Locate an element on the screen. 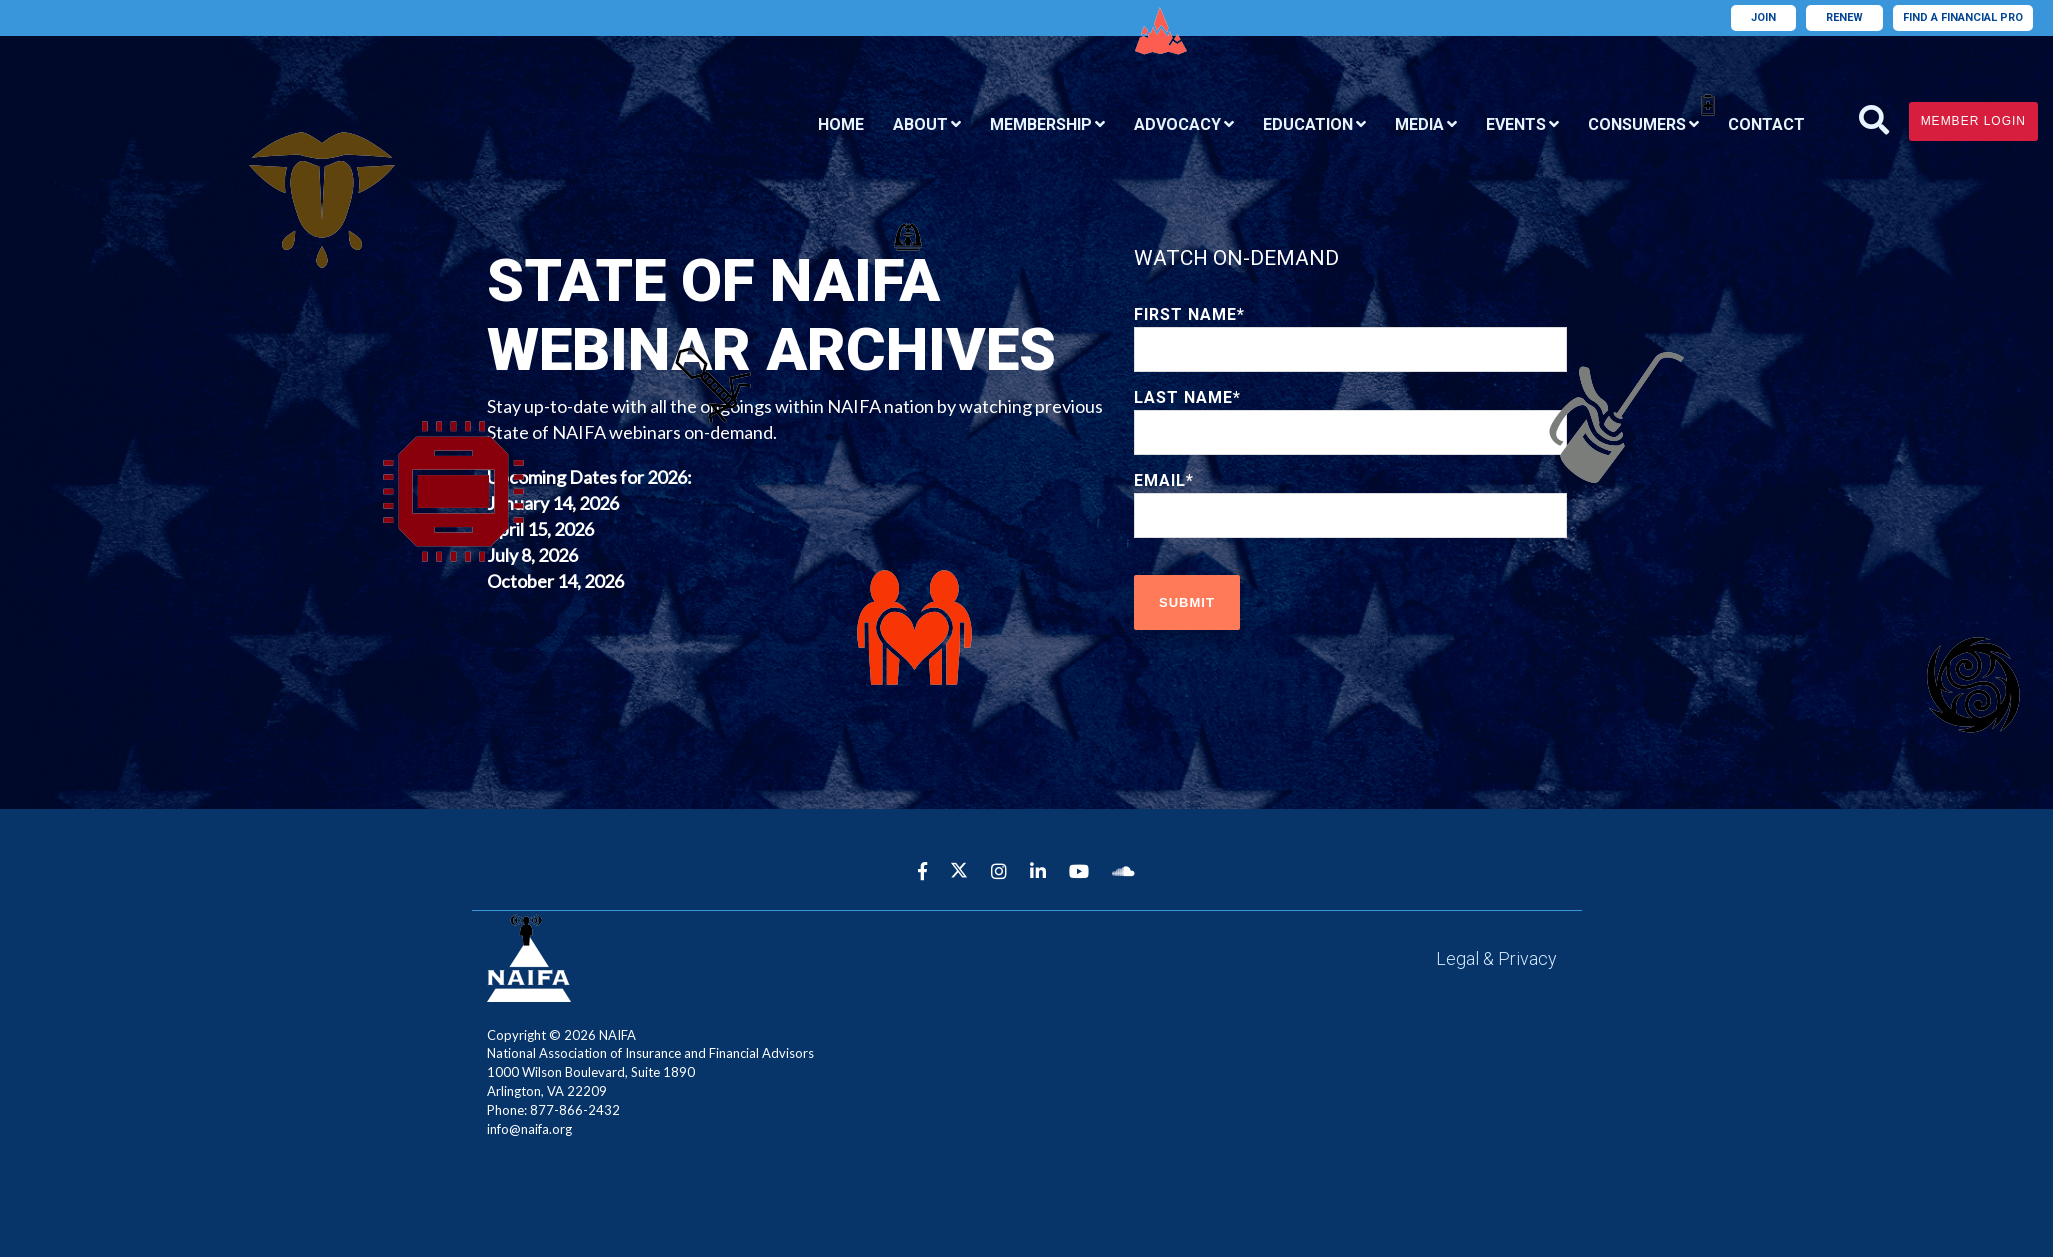  activate typhoon or wind-based ability is located at coordinates (1974, 684).